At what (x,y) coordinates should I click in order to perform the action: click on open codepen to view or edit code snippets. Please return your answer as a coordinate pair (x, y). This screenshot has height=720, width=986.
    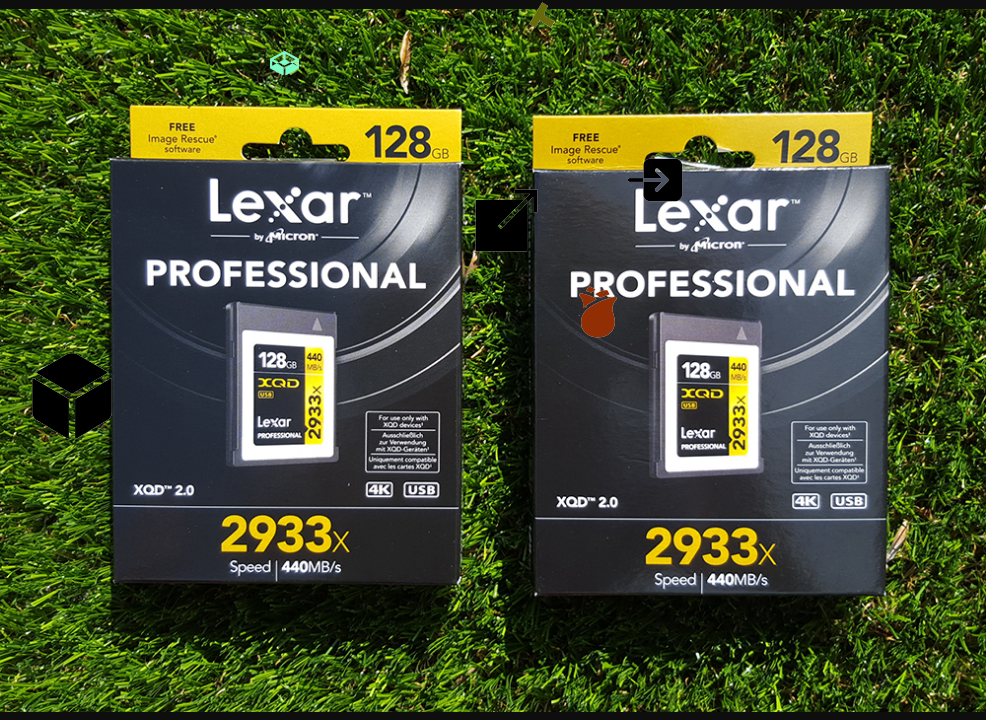
    Looking at the image, I should click on (284, 63).